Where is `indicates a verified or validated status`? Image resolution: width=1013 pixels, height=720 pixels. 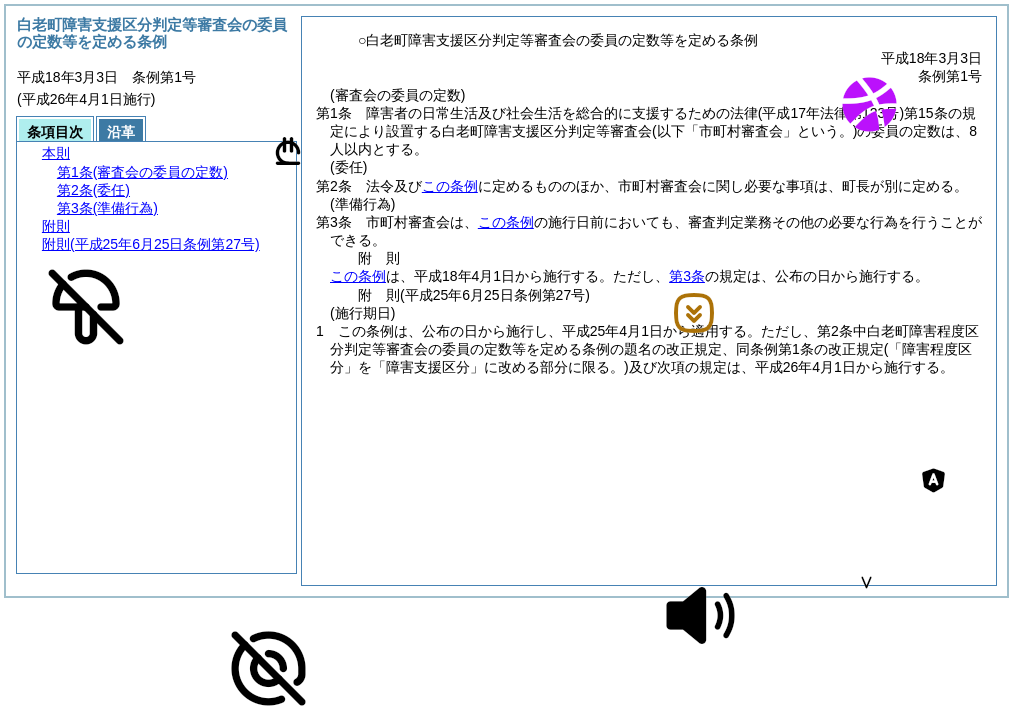 indicates a verified or validated status is located at coordinates (866, 582).